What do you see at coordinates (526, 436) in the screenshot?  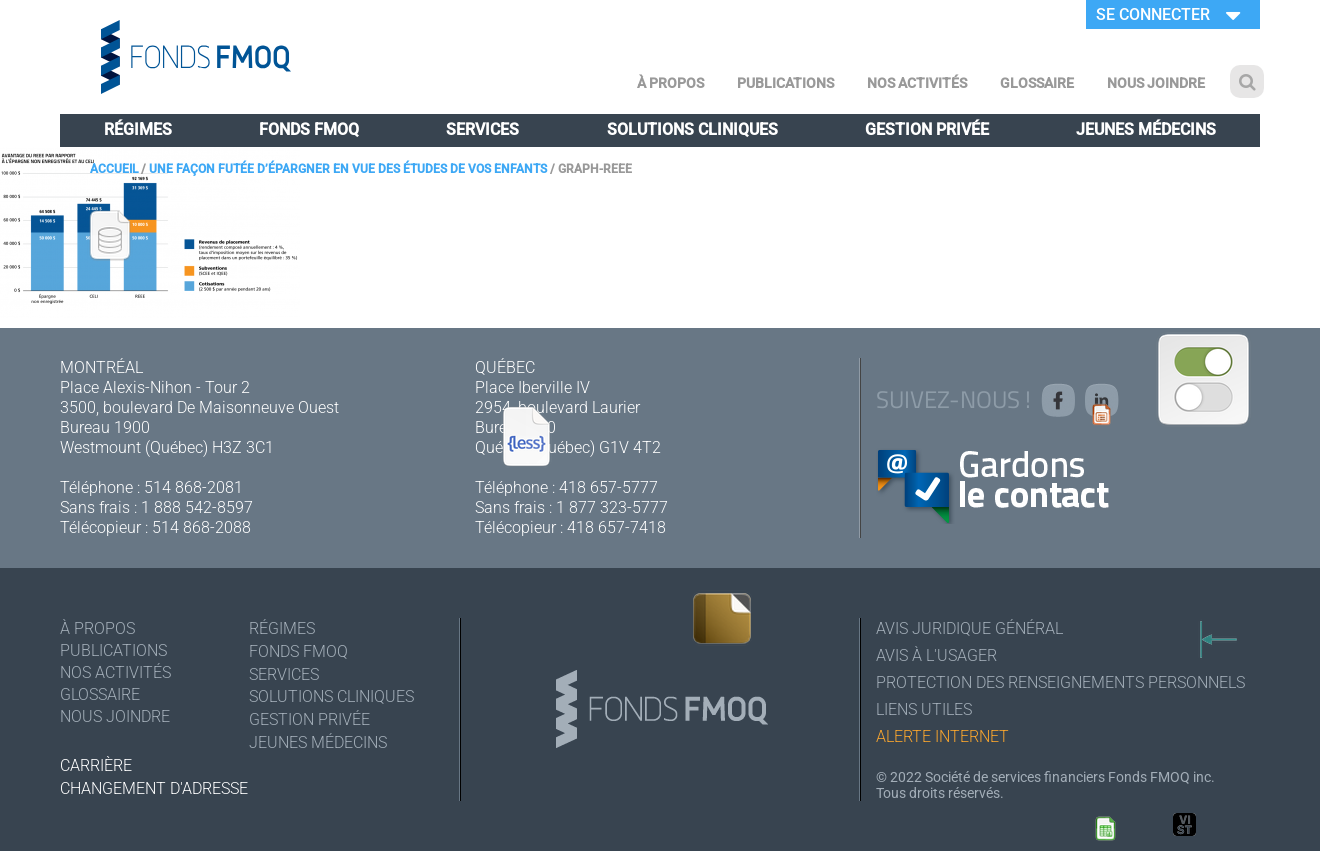 I see `a LESS stylesheet file` at bounding box center [526, 436].